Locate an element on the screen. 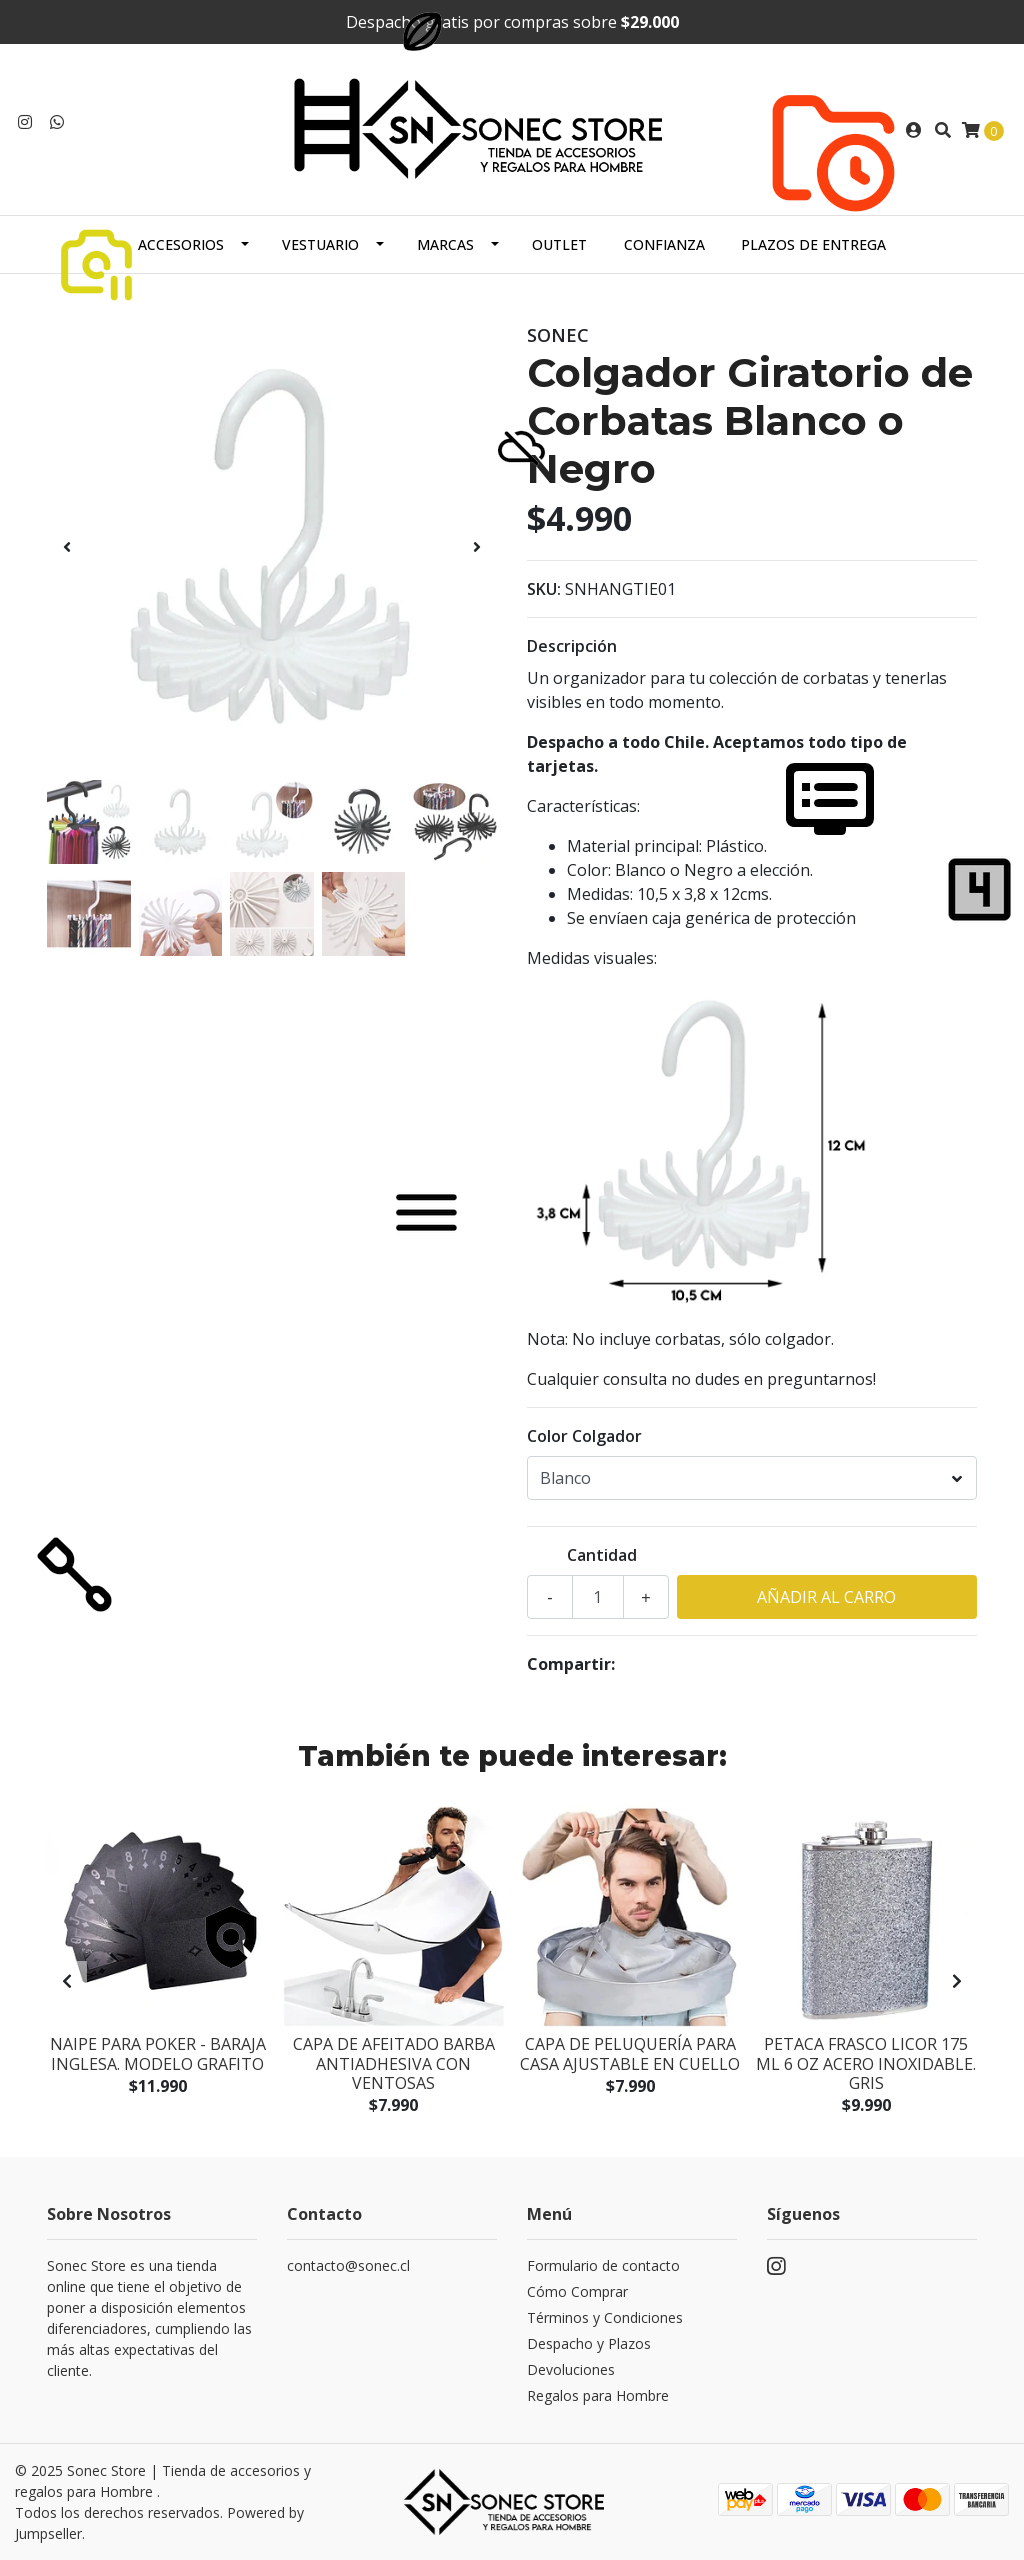 The width and height of the screenshot is (1024, 2560). access rugby sports content or scores is located at coordinates (422, 31).